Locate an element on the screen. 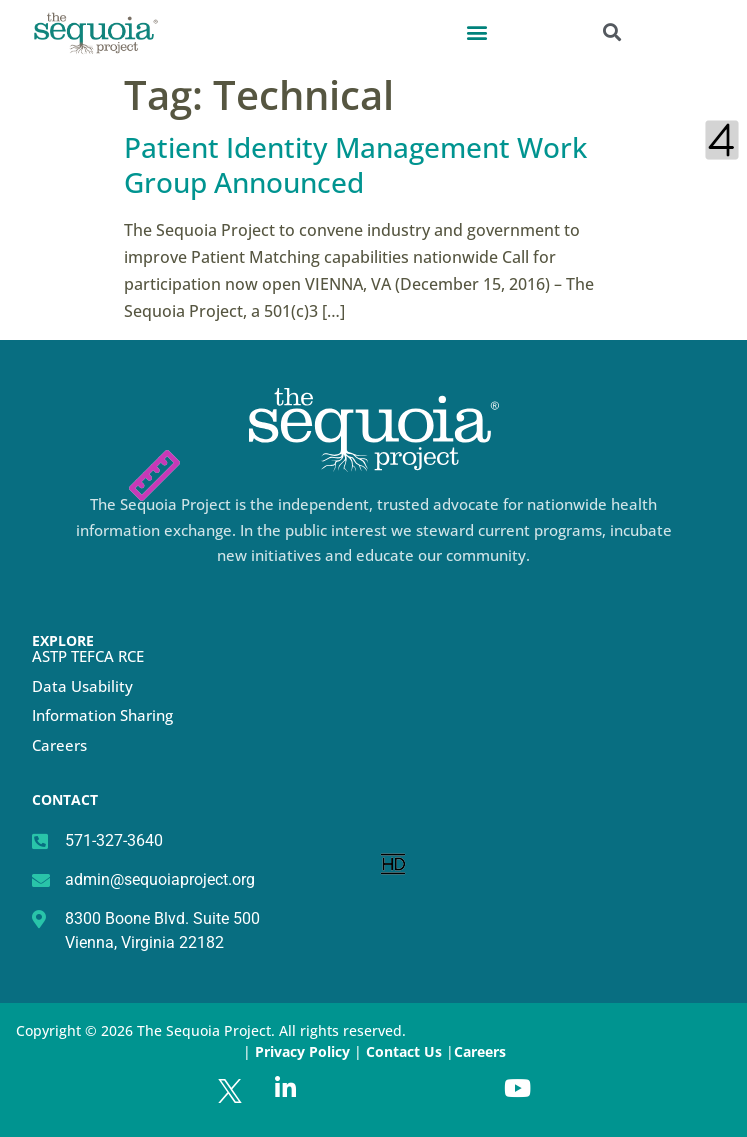 This screenshot has width=747, height=1137. indicates high-definition video quality is located at coordinates (393, 864).